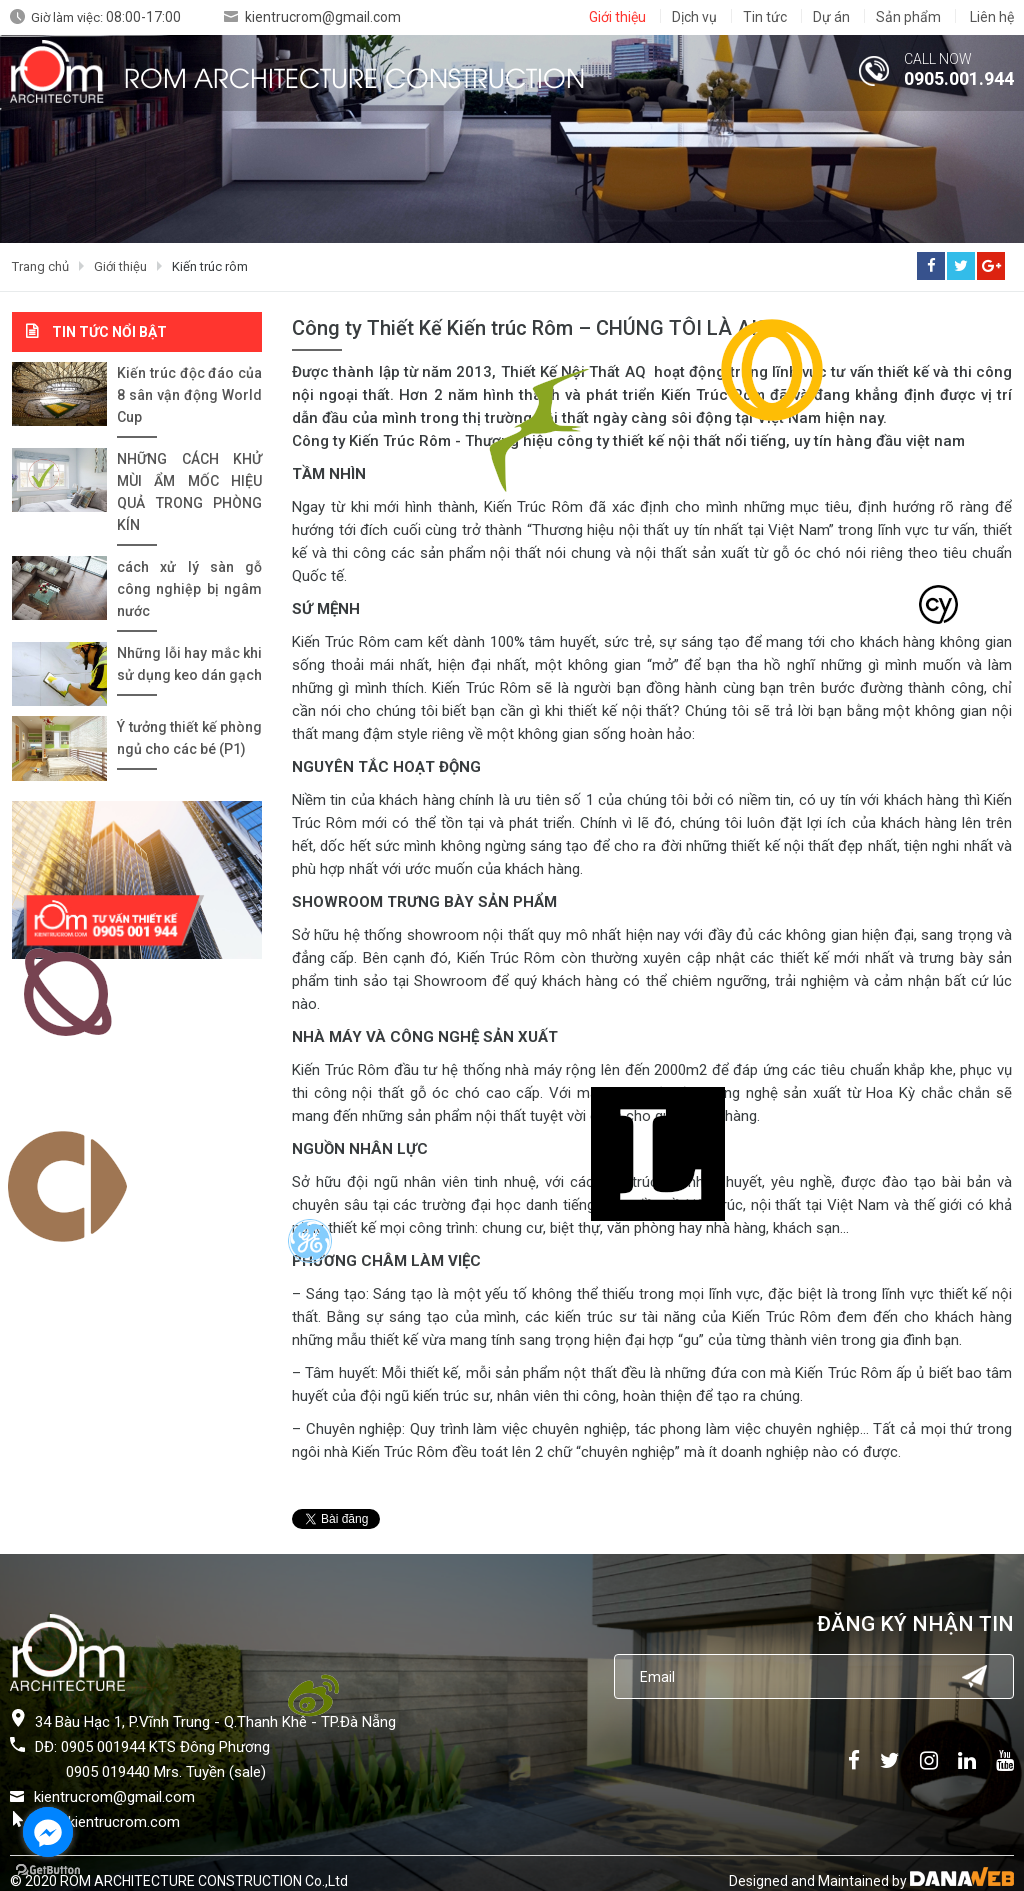 The height and width of the screenshot is (1891, 1024). I want to click on open Opera browser, so click(772, 370).